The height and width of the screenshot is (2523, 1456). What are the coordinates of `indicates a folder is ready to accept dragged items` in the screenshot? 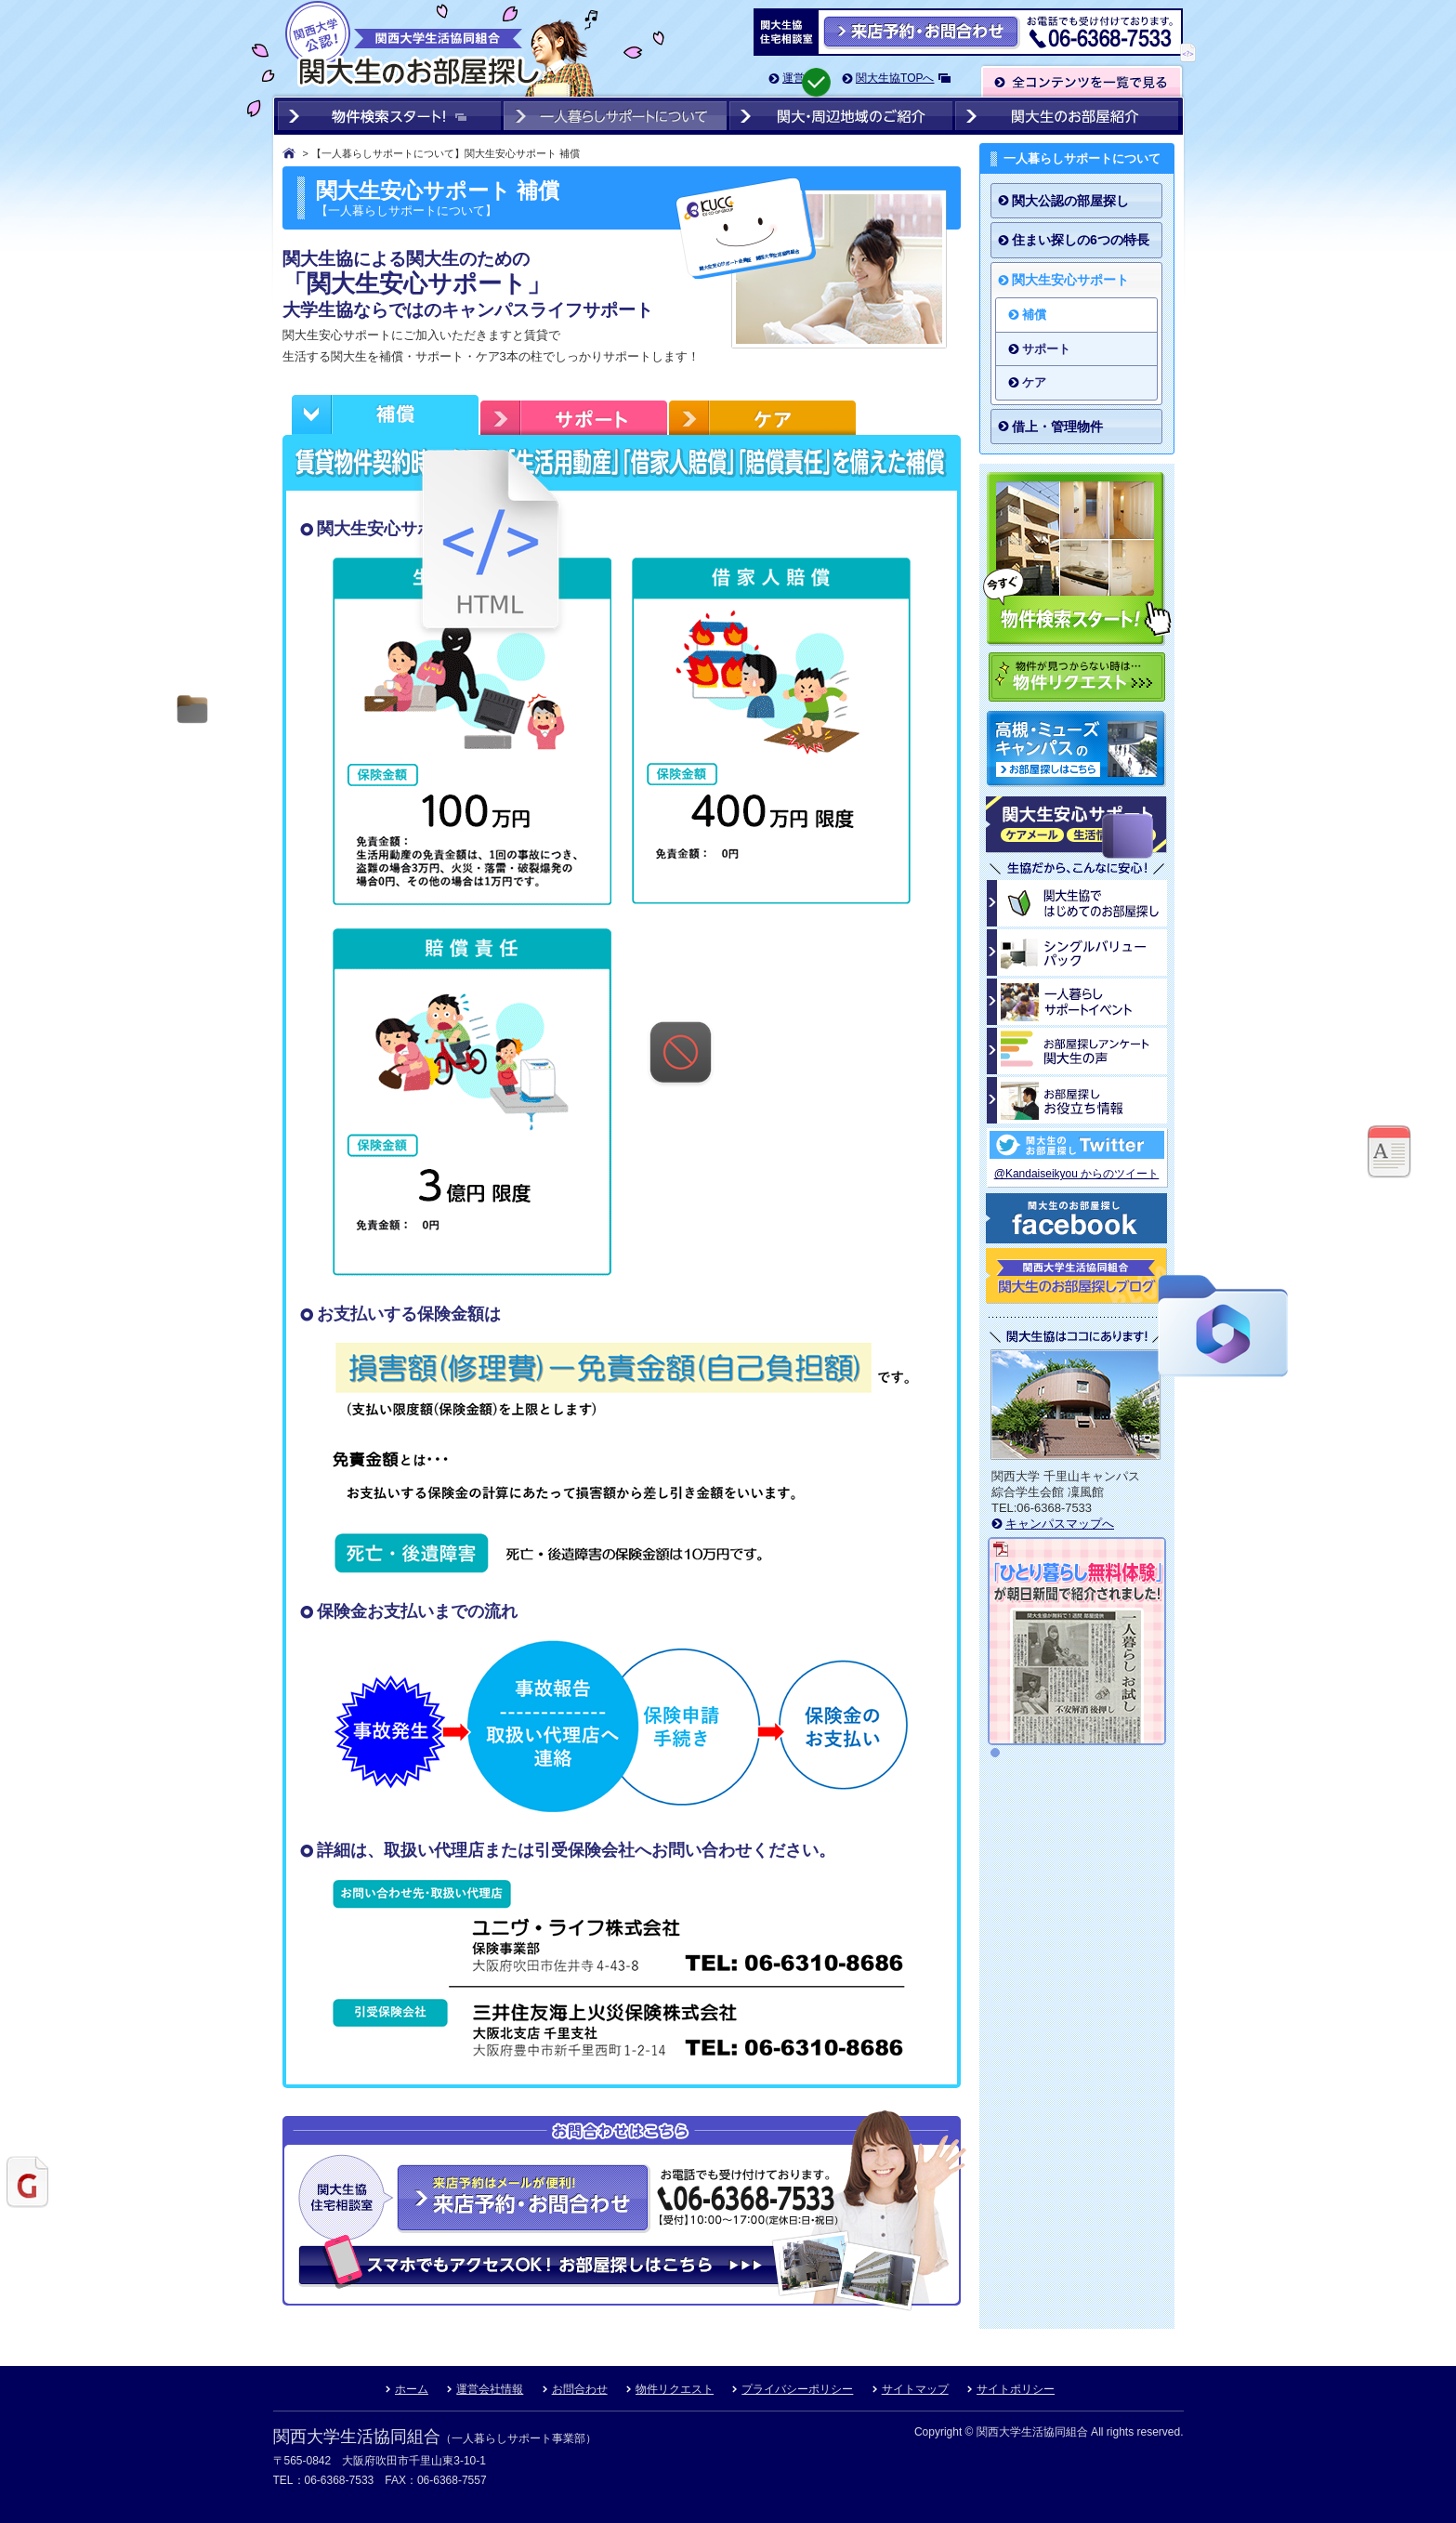 It's located at (192, 709).